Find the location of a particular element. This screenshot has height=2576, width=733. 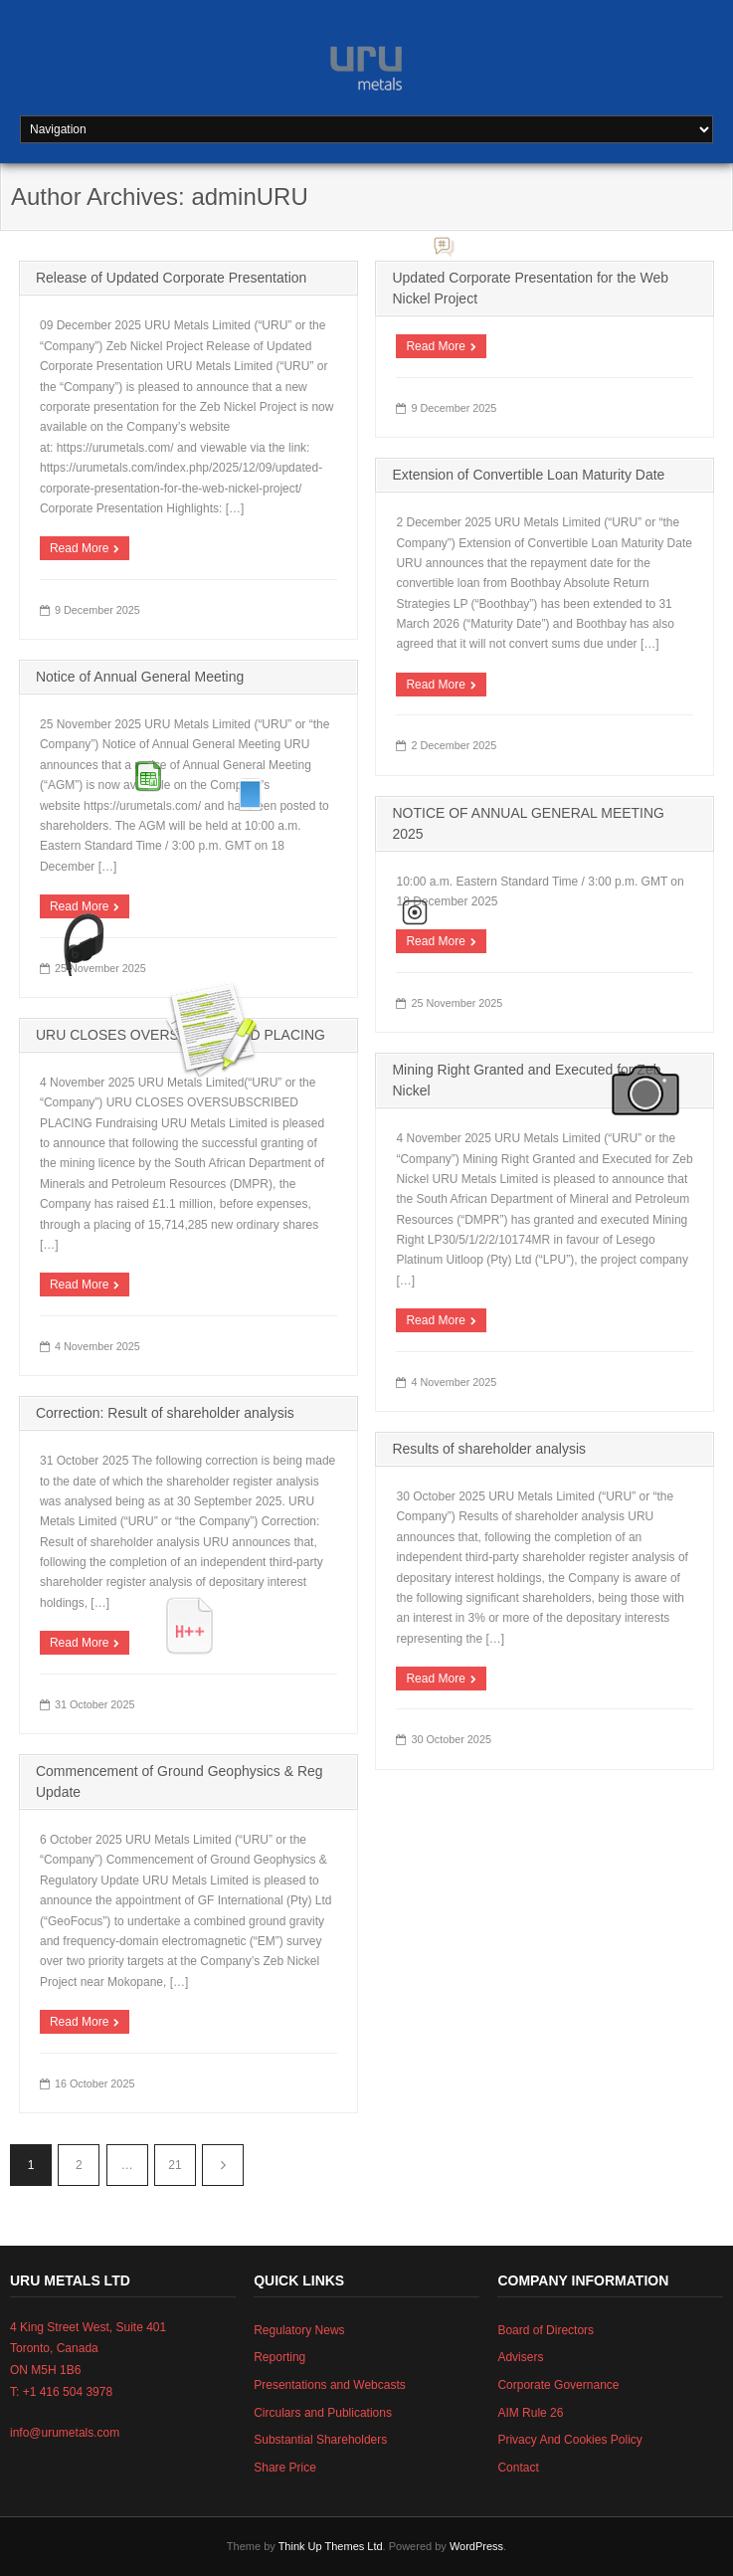

access your pictures folder in the sidebar is located at coordinates (645, 1090).